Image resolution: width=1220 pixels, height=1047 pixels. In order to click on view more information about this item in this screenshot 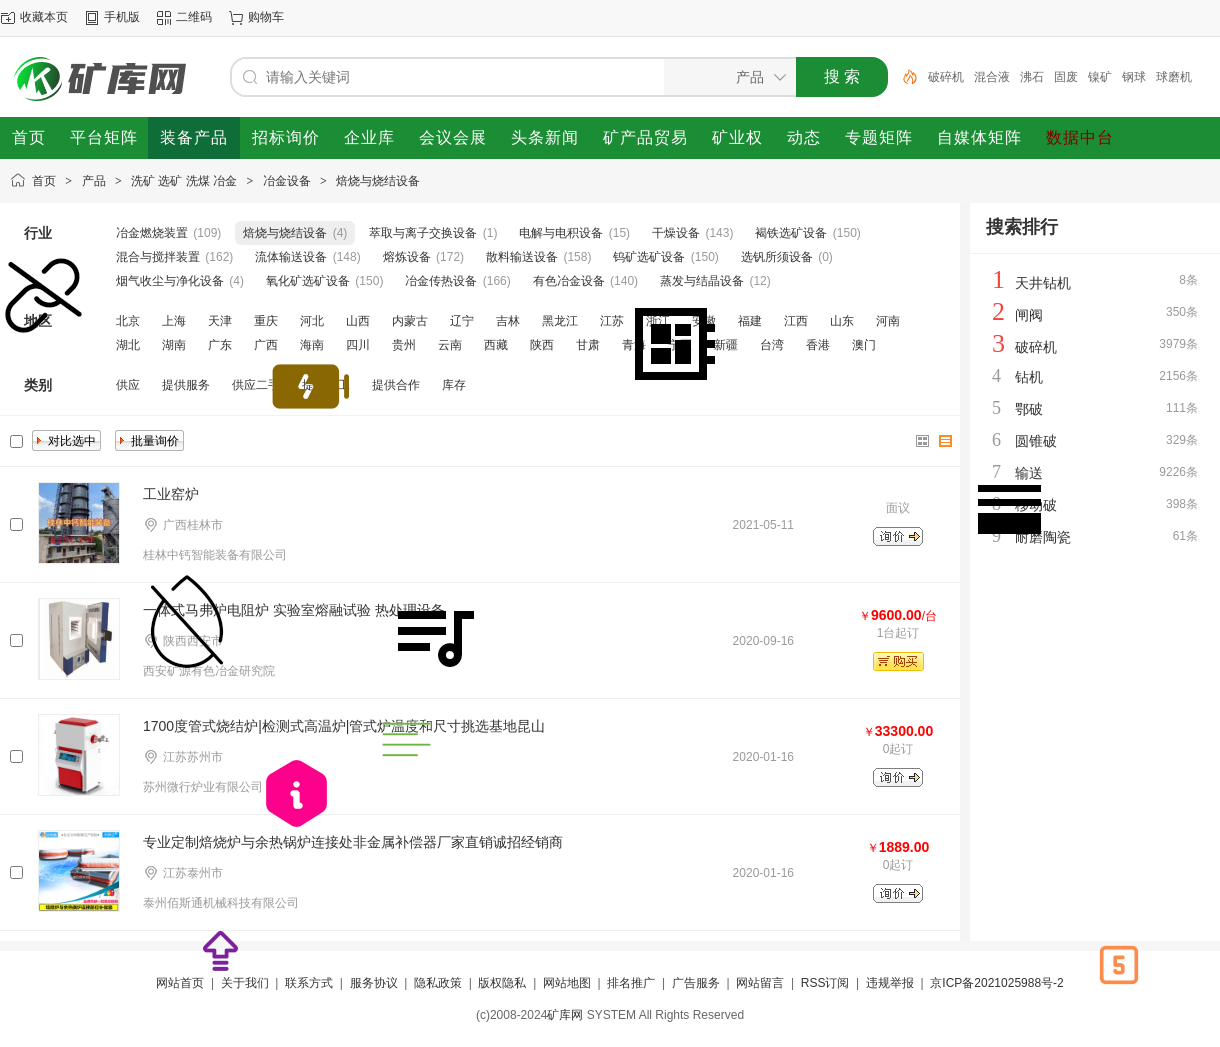, I will do `click(296, 793)`.